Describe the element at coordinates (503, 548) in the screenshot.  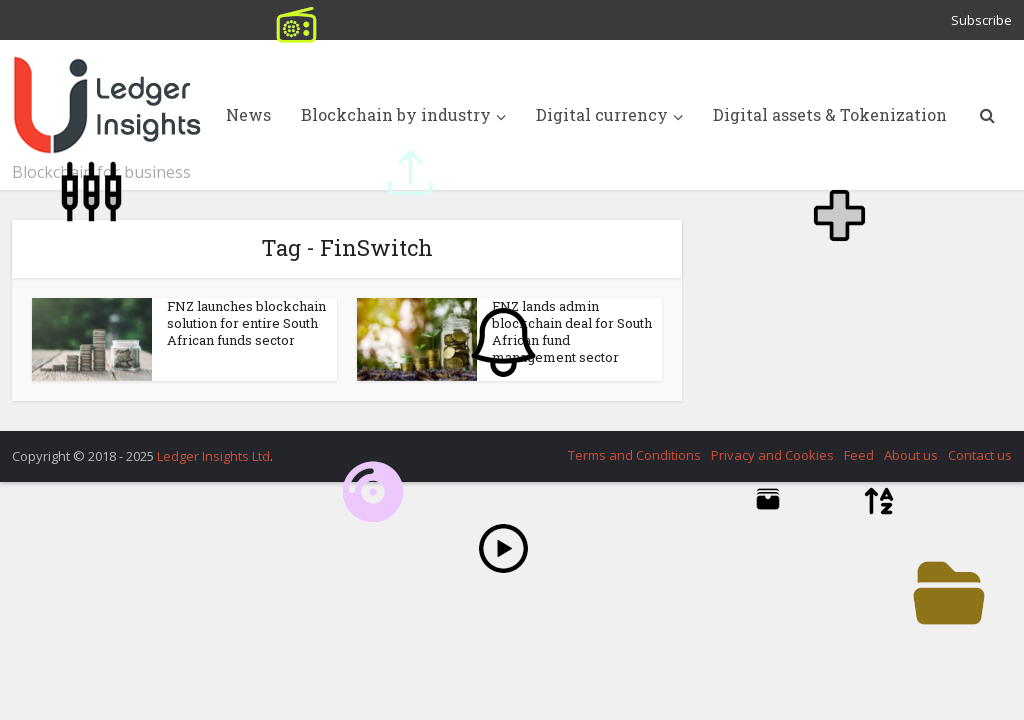
I see `play media or video content` at that location.